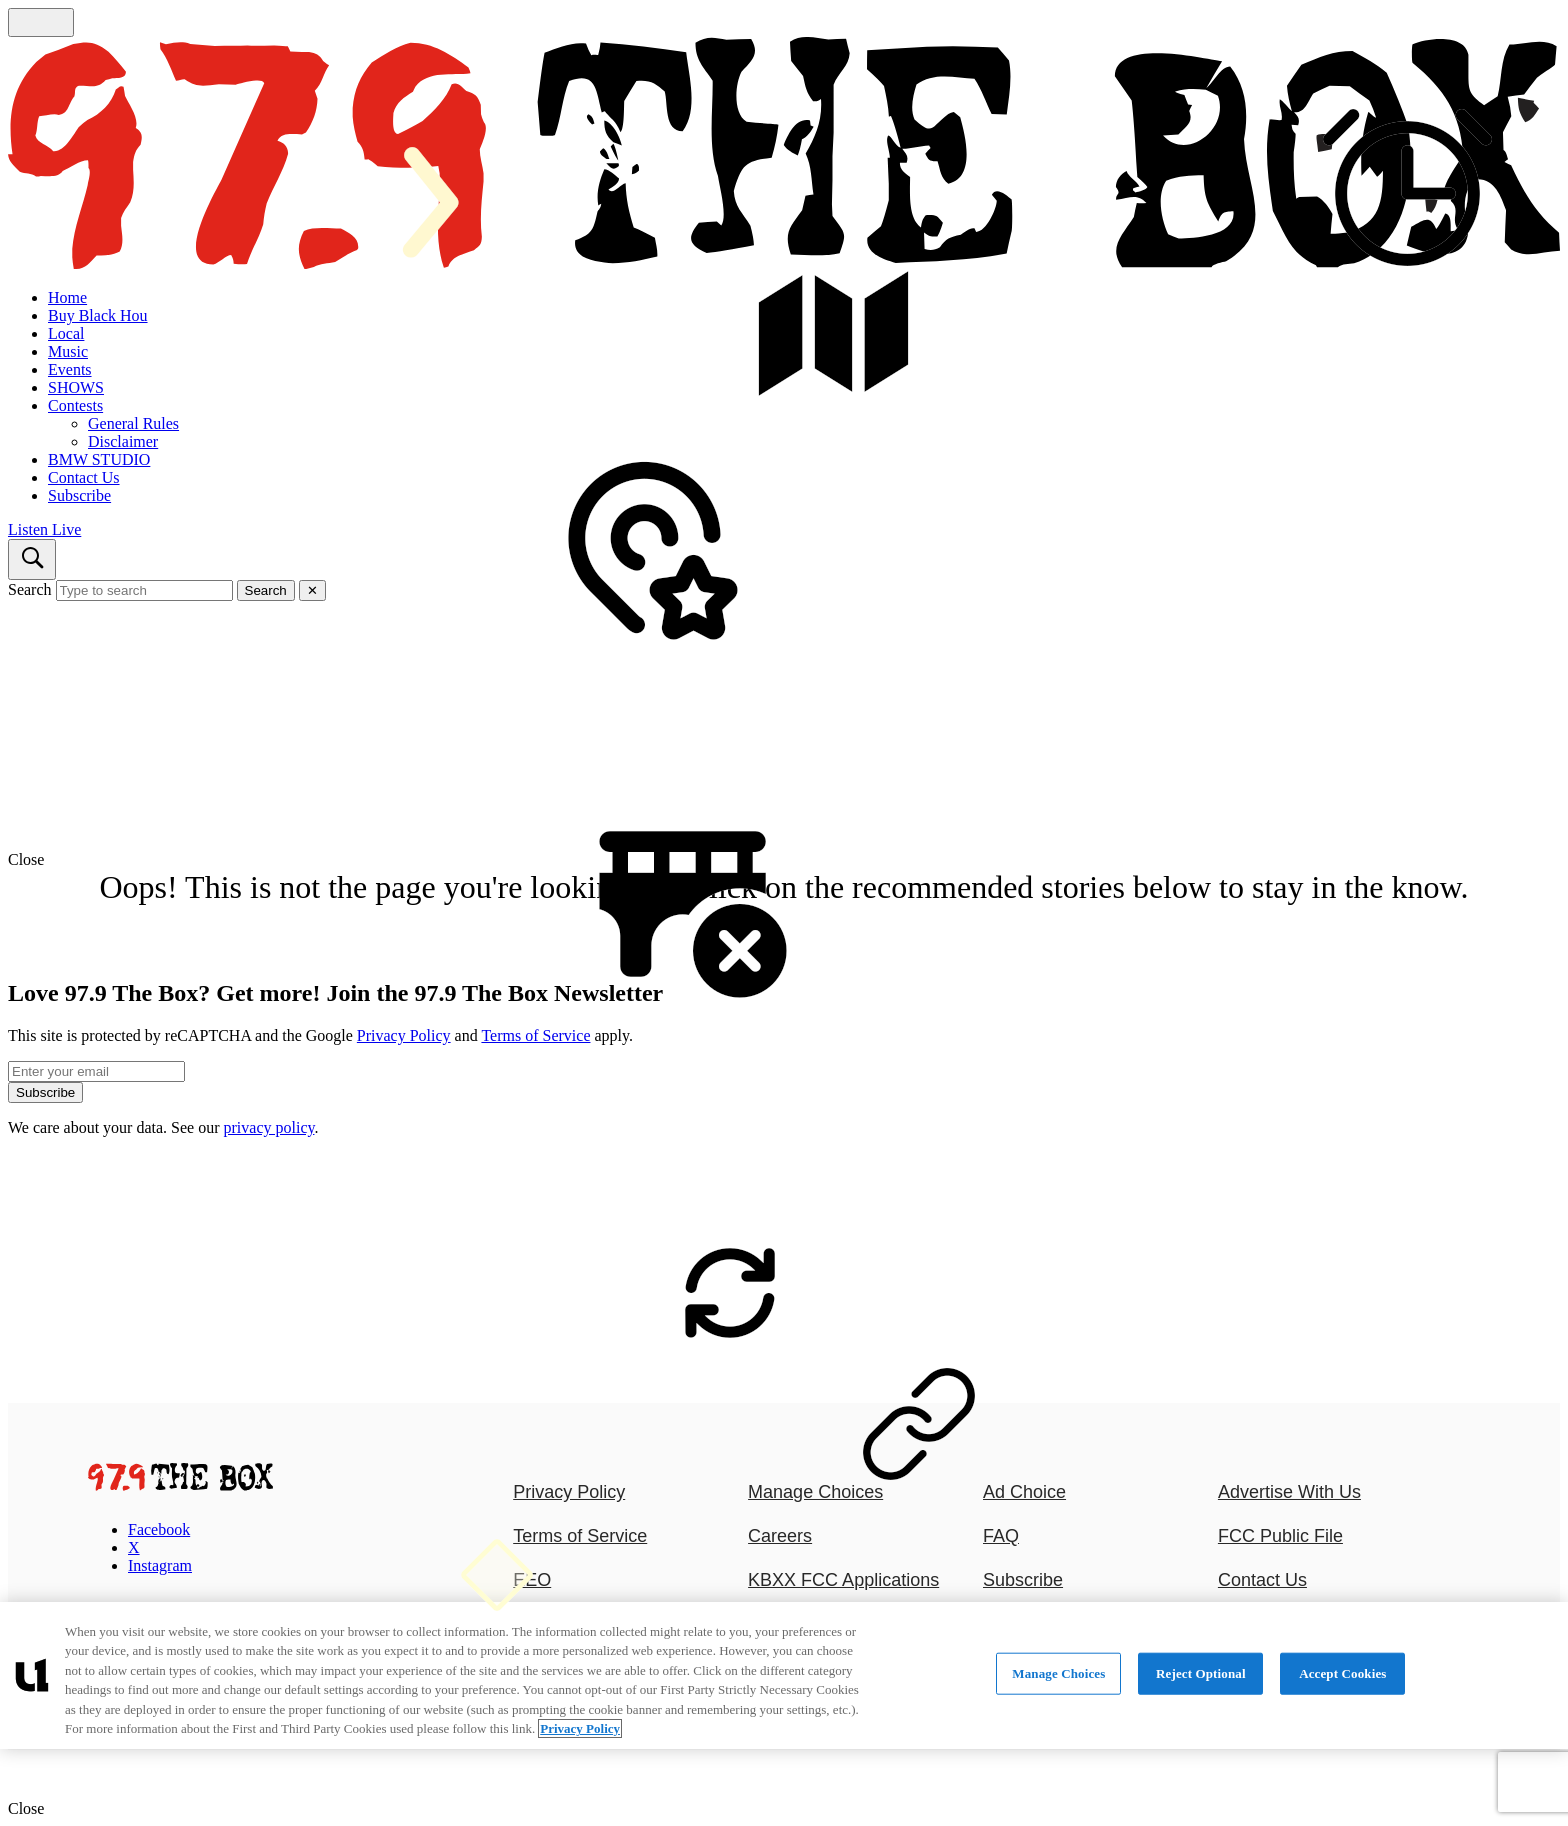 The image size is (1568, 1826). Describe the element at coordinates (1407, 187) in the screenshot. I see `set or manage alarms` at that location.